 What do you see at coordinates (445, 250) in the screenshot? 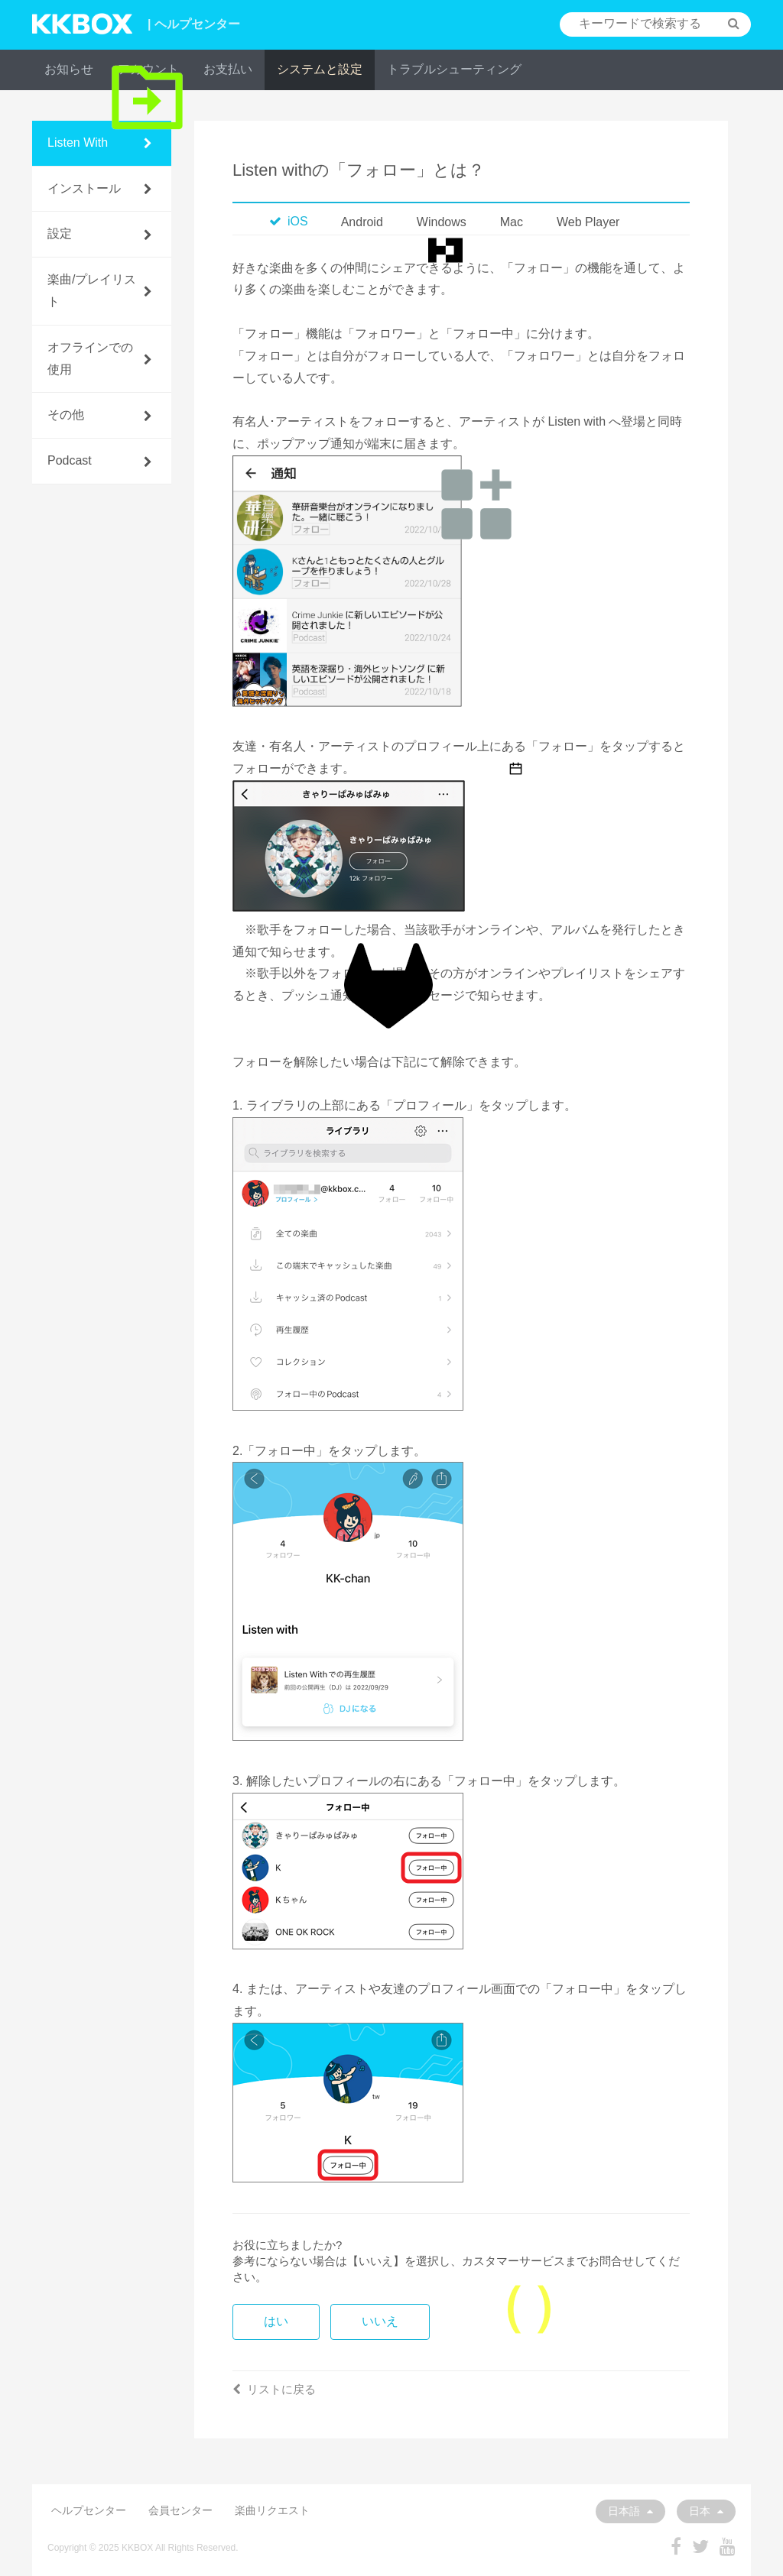
I see `better auth authentication service logo` at bounding box center [445, 250].